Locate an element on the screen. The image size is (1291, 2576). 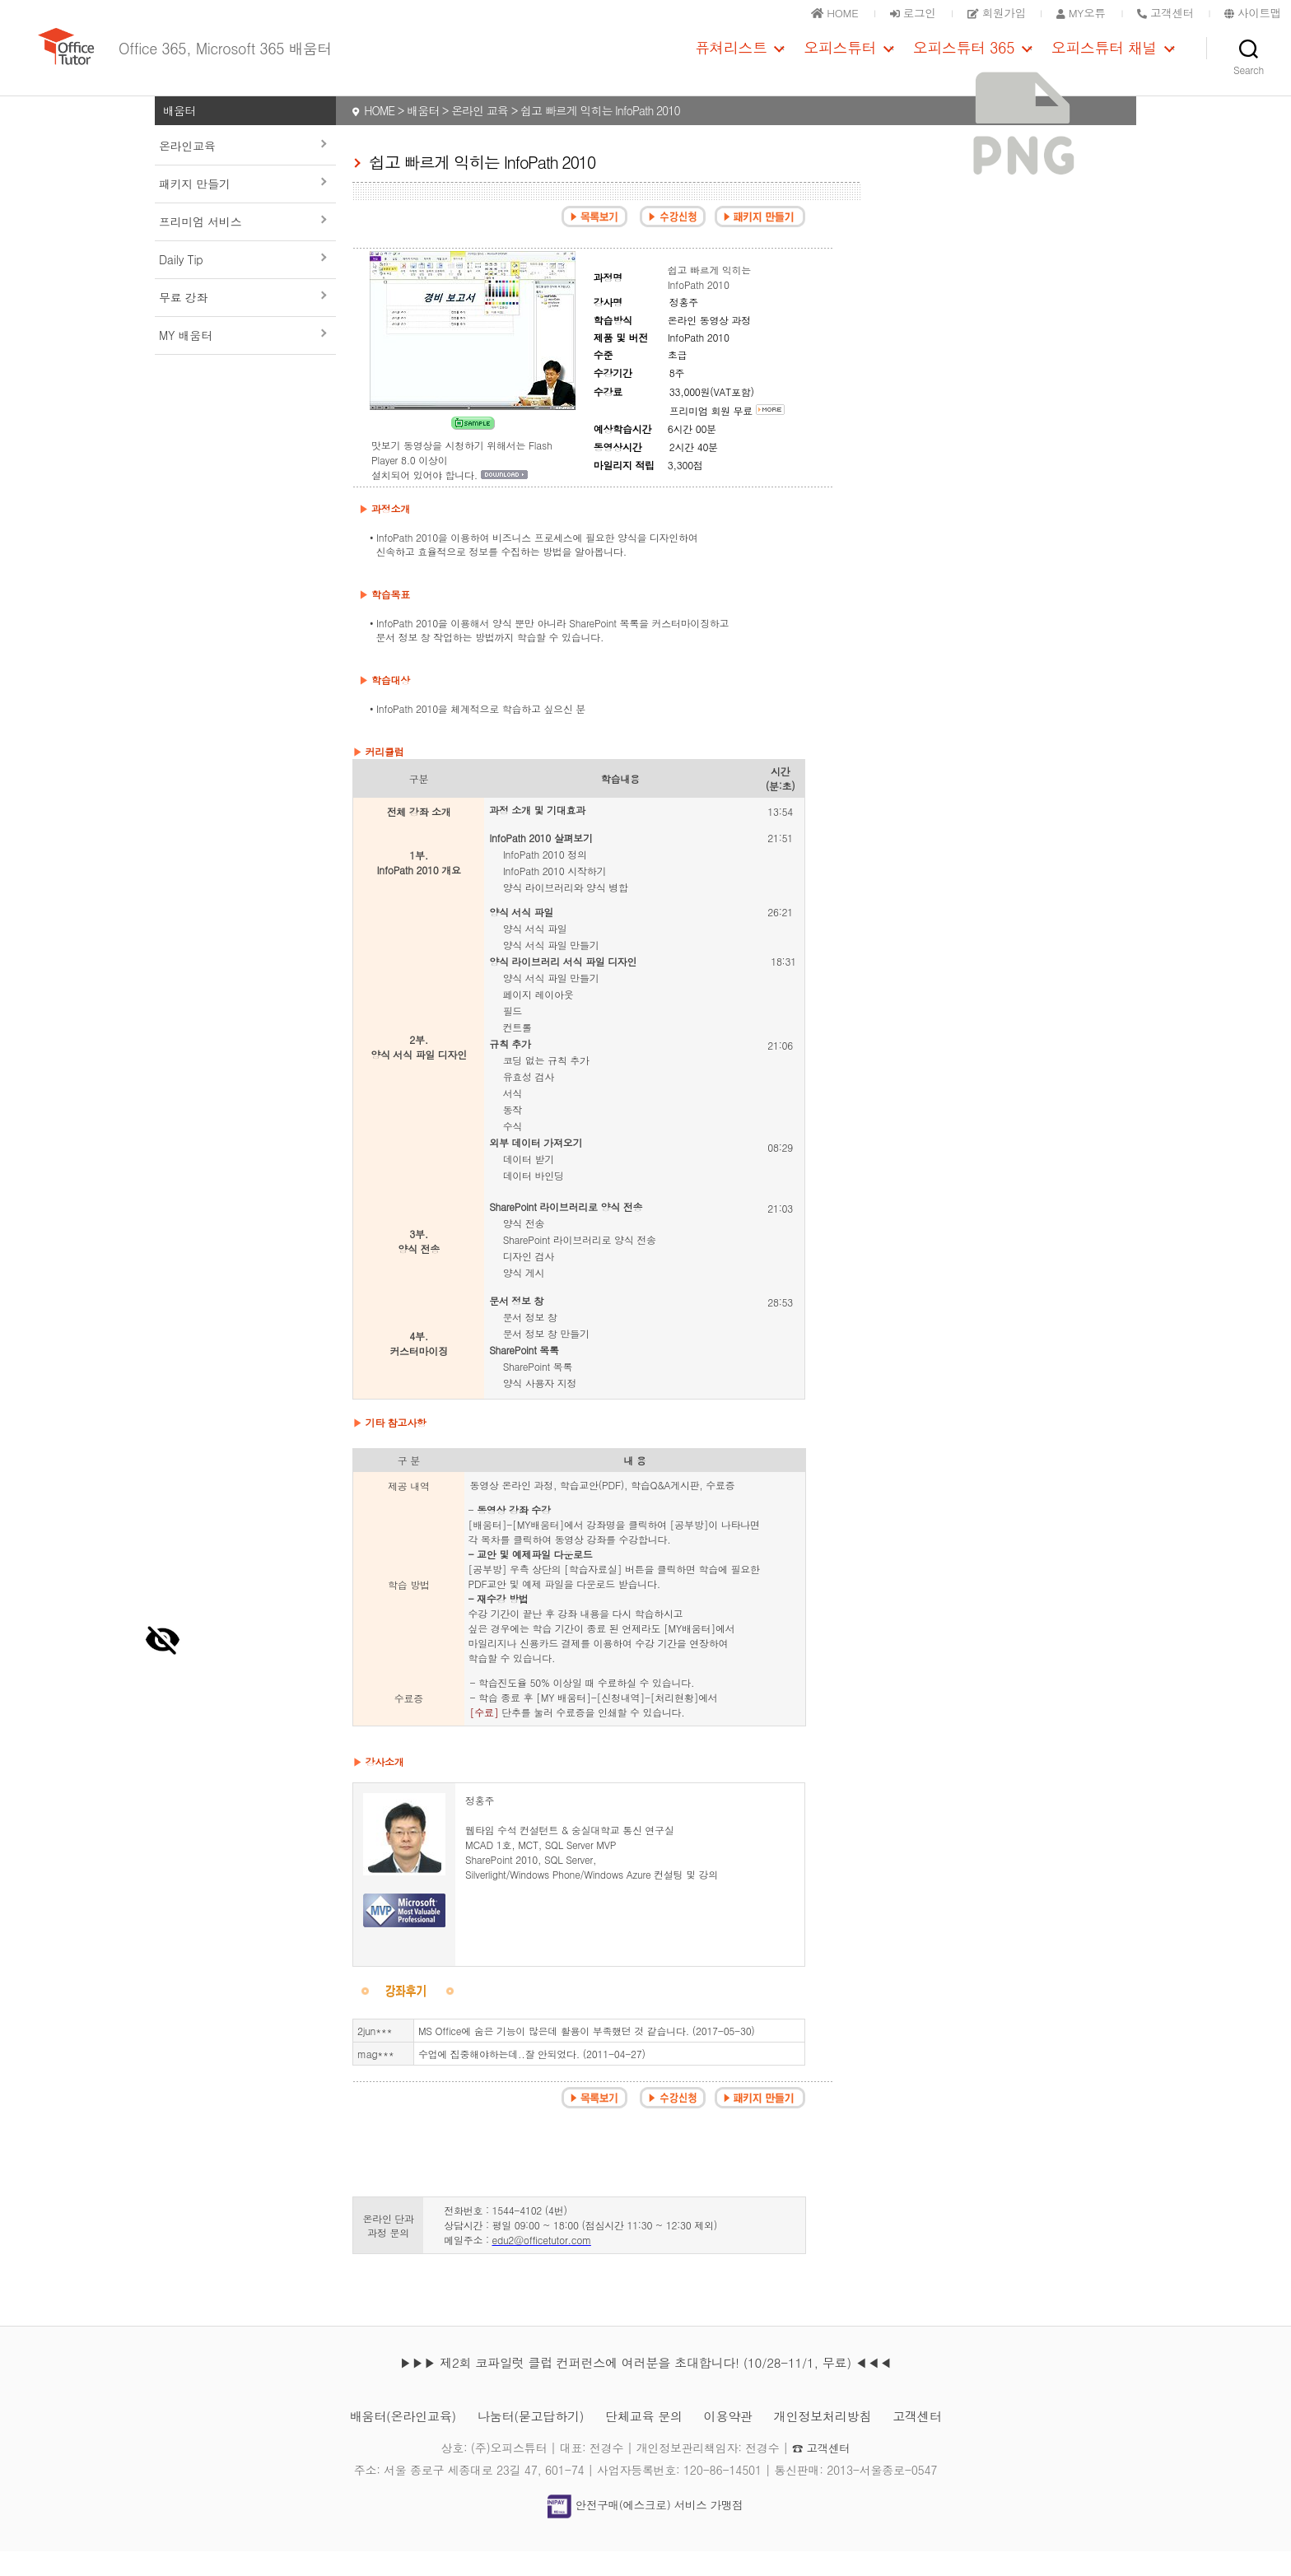
hide password or sensitive content is located at coordinates (162, 1640).